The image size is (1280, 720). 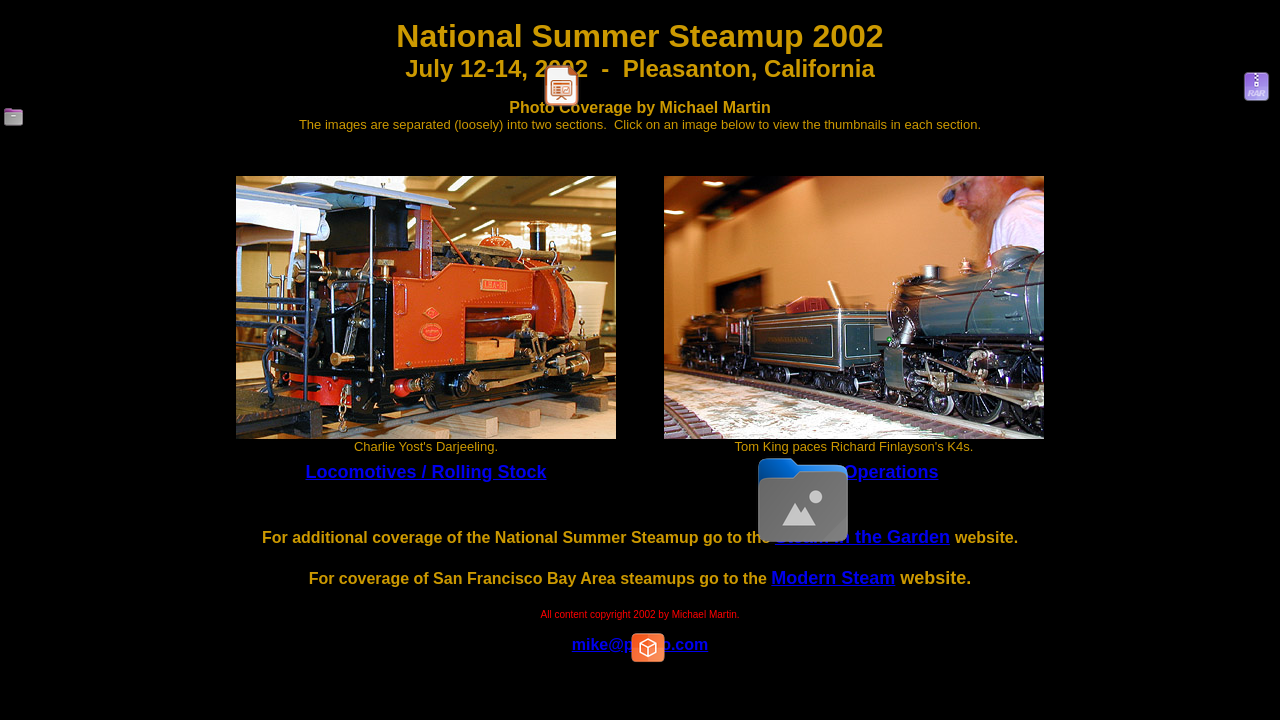 I want to click on open your pictures folder, so click(x=803, y=500).